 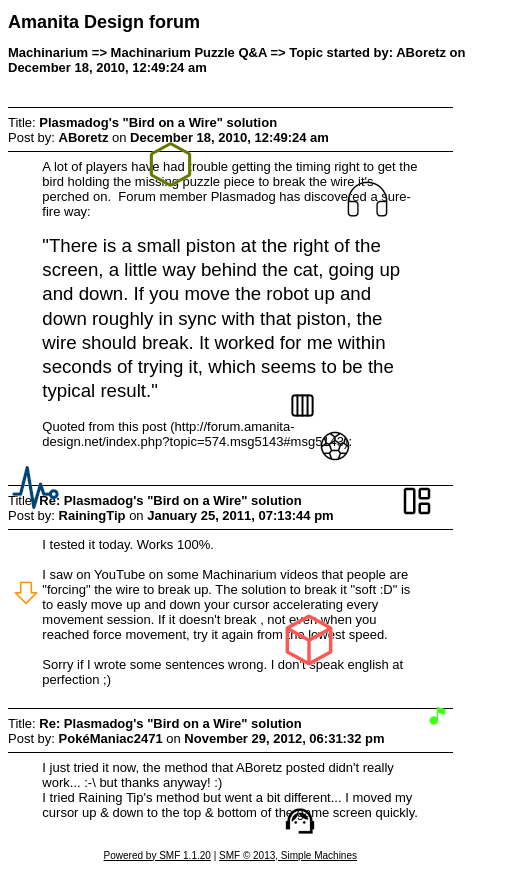 What do you see at coordinates (26, 592) in the screenshot?
I see `download a file or content` at bounding box center [26, 592].